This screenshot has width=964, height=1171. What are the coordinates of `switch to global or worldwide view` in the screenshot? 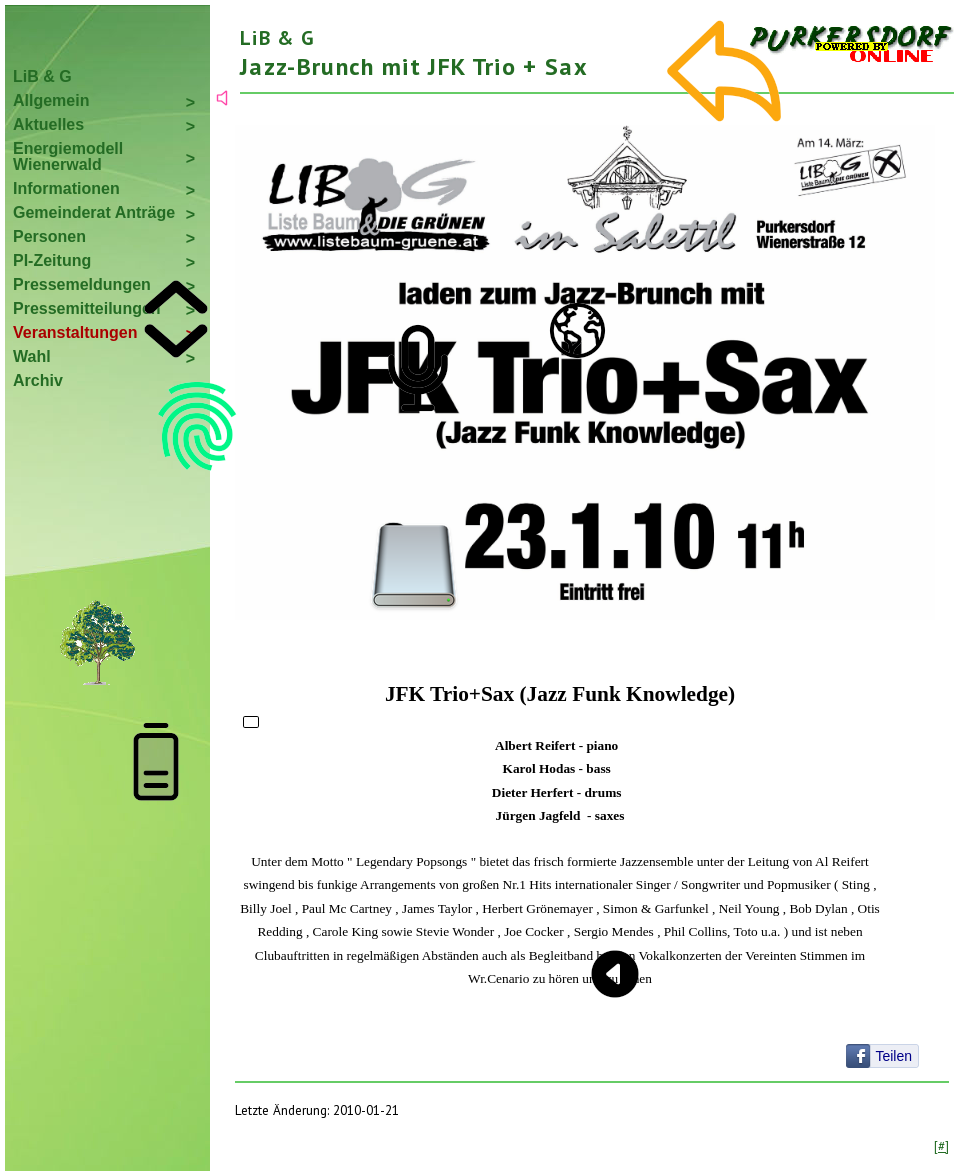 It's located at (577, 330).